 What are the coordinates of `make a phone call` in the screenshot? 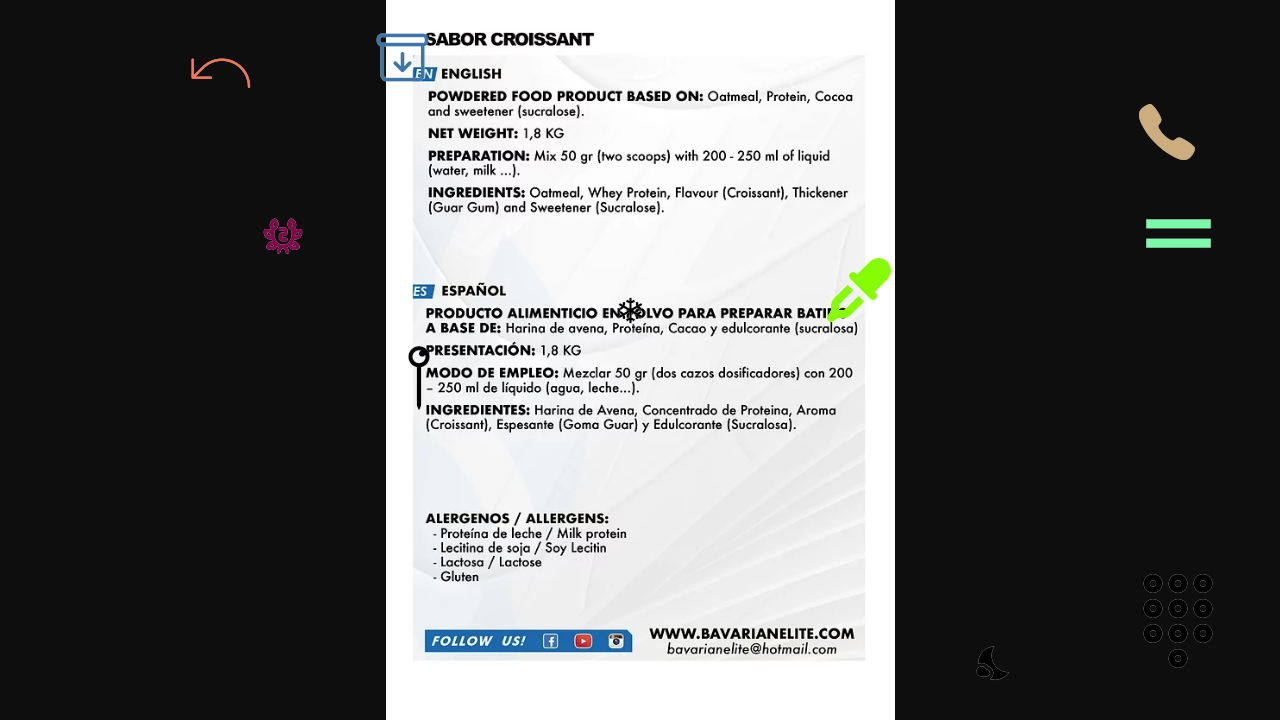 It's located at (1167, 132).